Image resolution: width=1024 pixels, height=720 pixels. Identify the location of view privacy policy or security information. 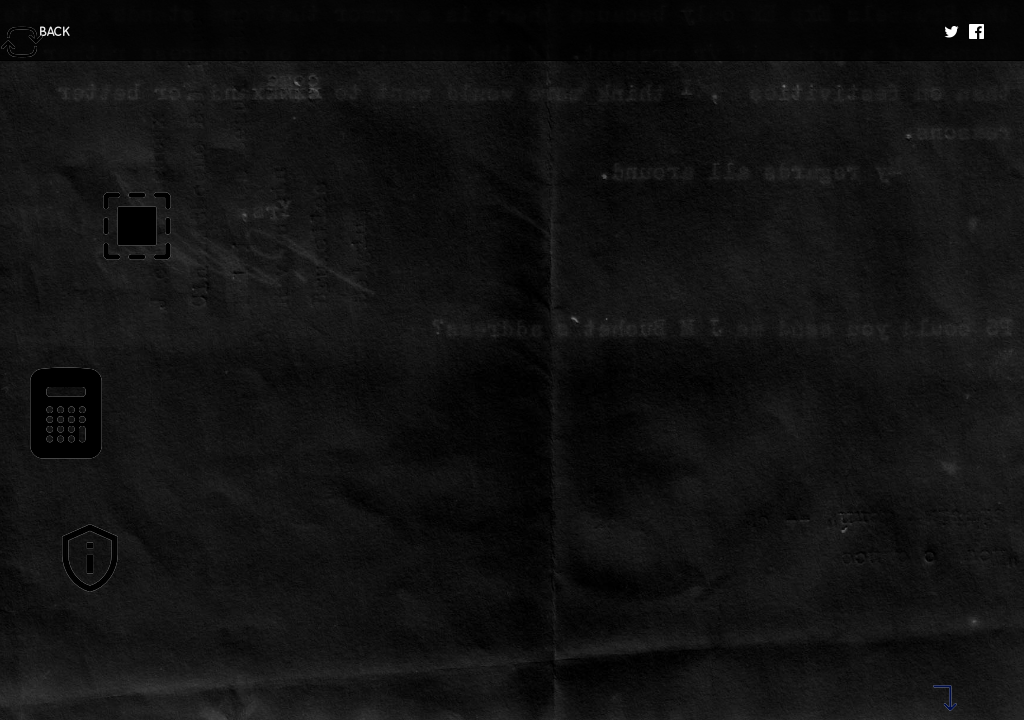
(90, 558).